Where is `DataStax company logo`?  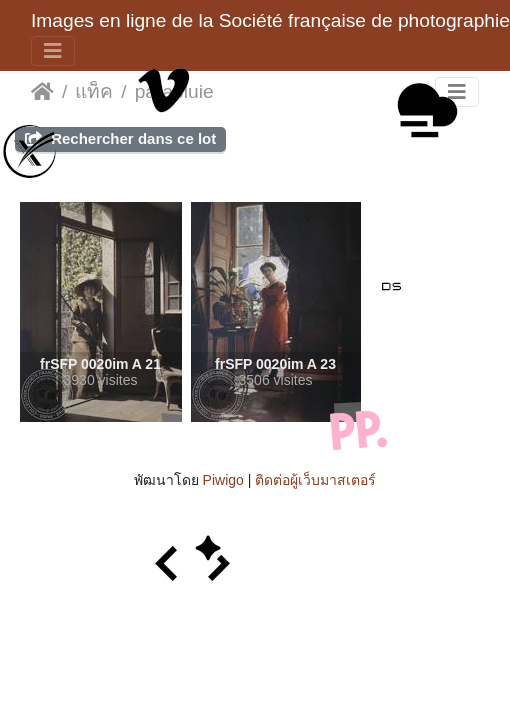
DataStax company logo is located at coordinates (391, 286).